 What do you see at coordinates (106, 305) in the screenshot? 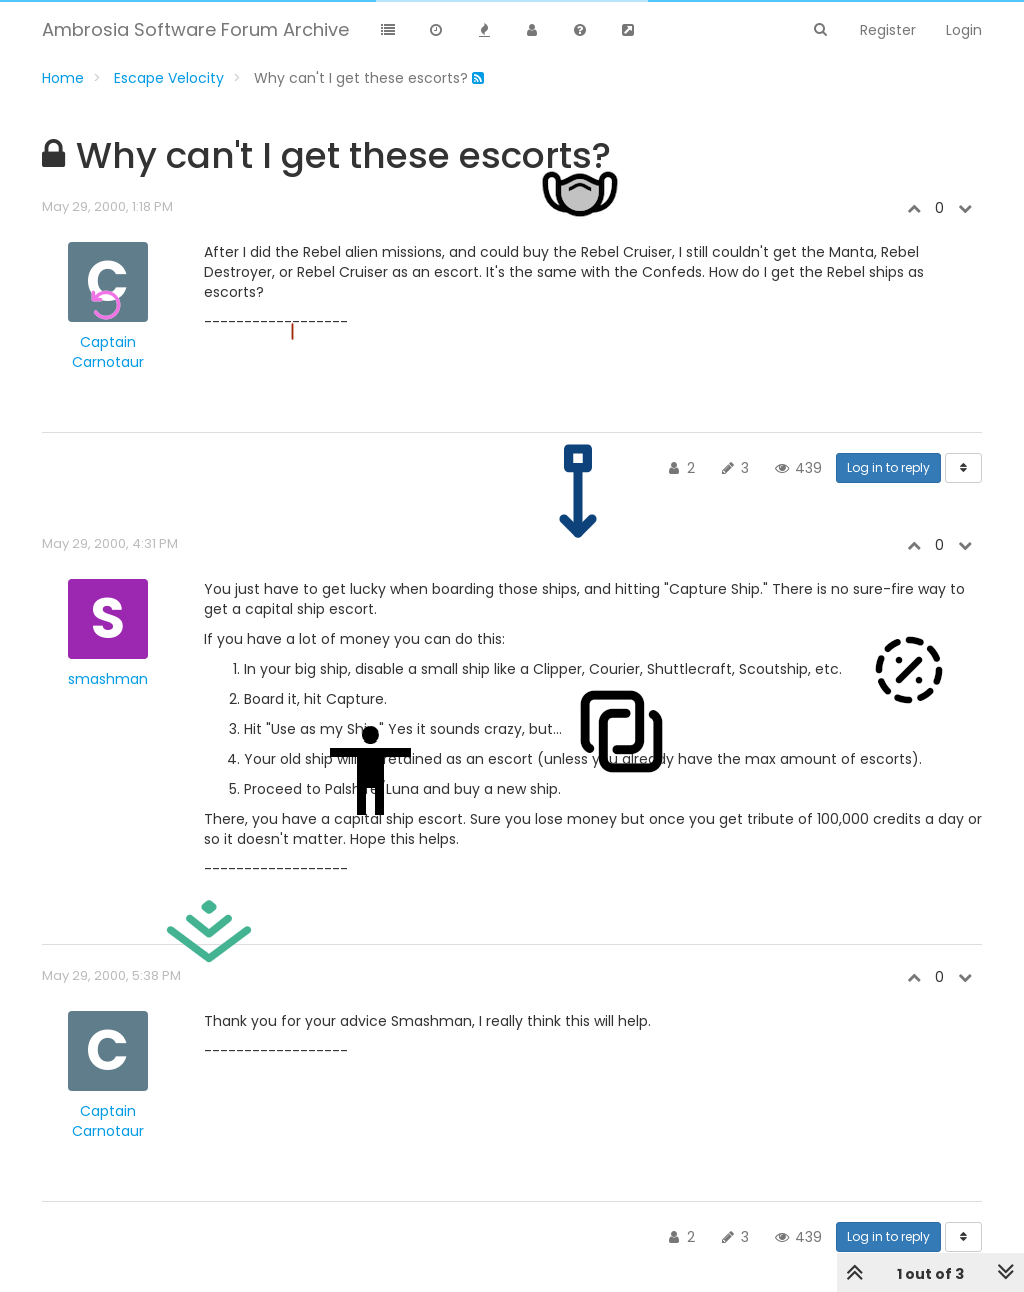
I see `undo the last action` at bounding box center [106, 305].